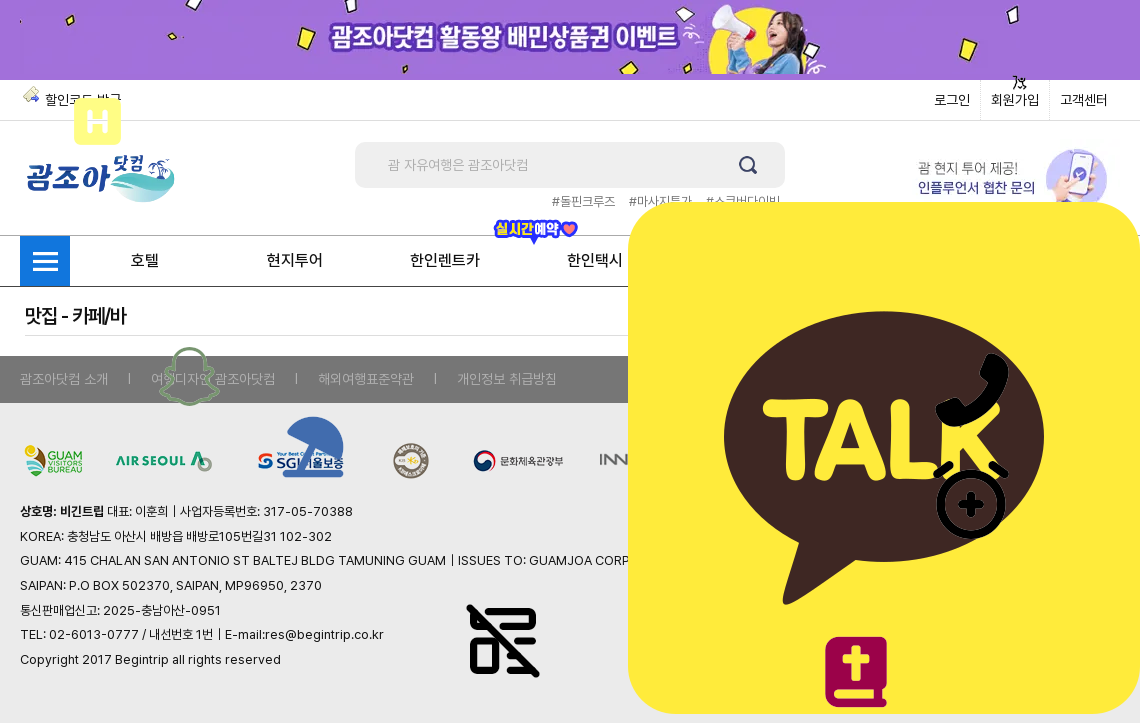 Image resolution: width=1140 pixels, height=723 pixels. What do you see at coordinates (972, 390) in the screenshot?
I see `make a phone call` at bounding box center [972, 390].